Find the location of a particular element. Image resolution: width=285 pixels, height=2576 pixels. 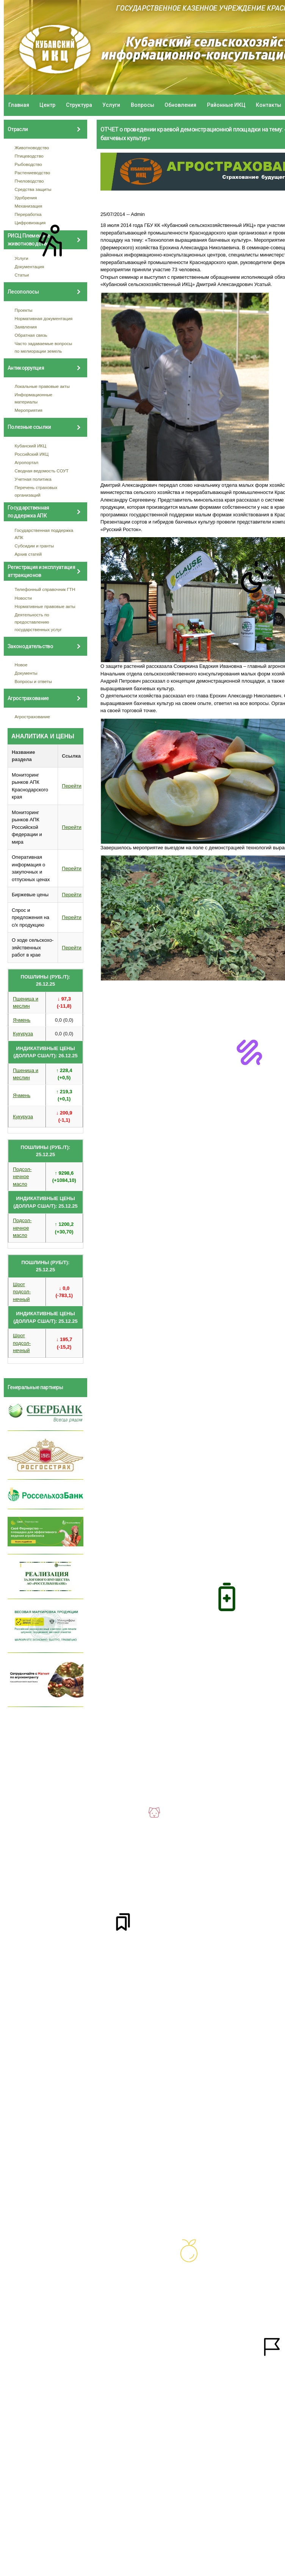

access hiking or trail activities is located at coordinates (52, 241).